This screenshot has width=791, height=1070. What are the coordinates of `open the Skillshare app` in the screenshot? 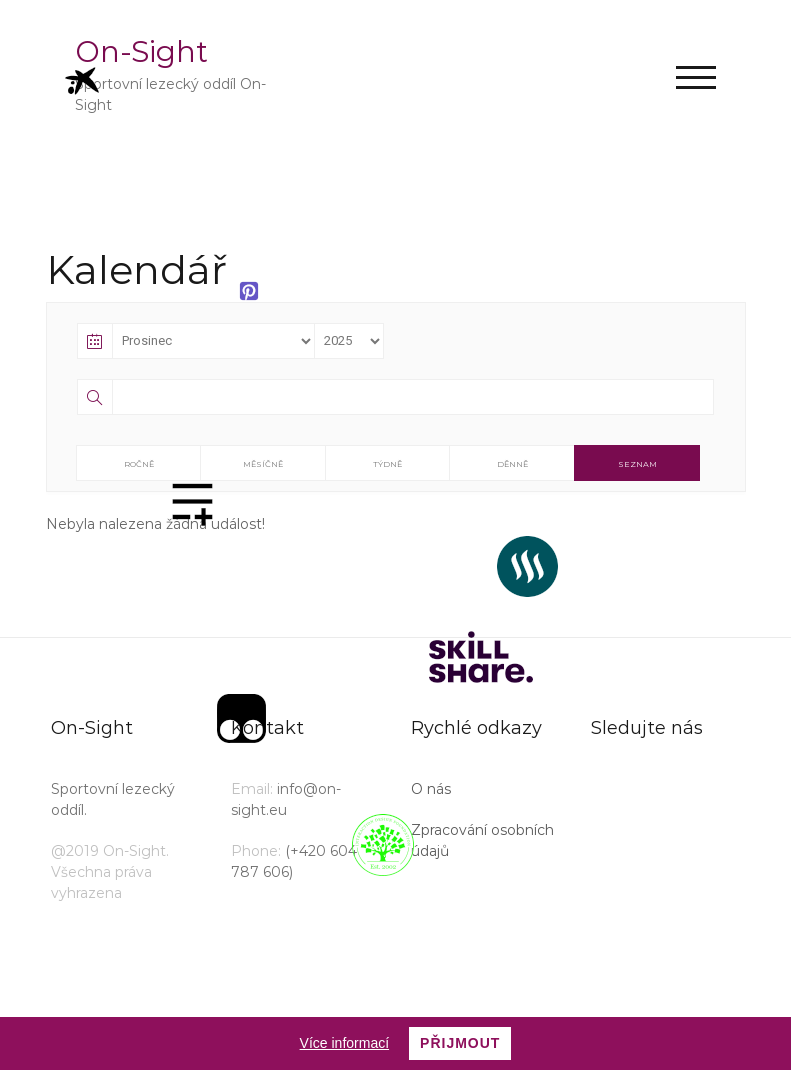 It's located at (481, 657).